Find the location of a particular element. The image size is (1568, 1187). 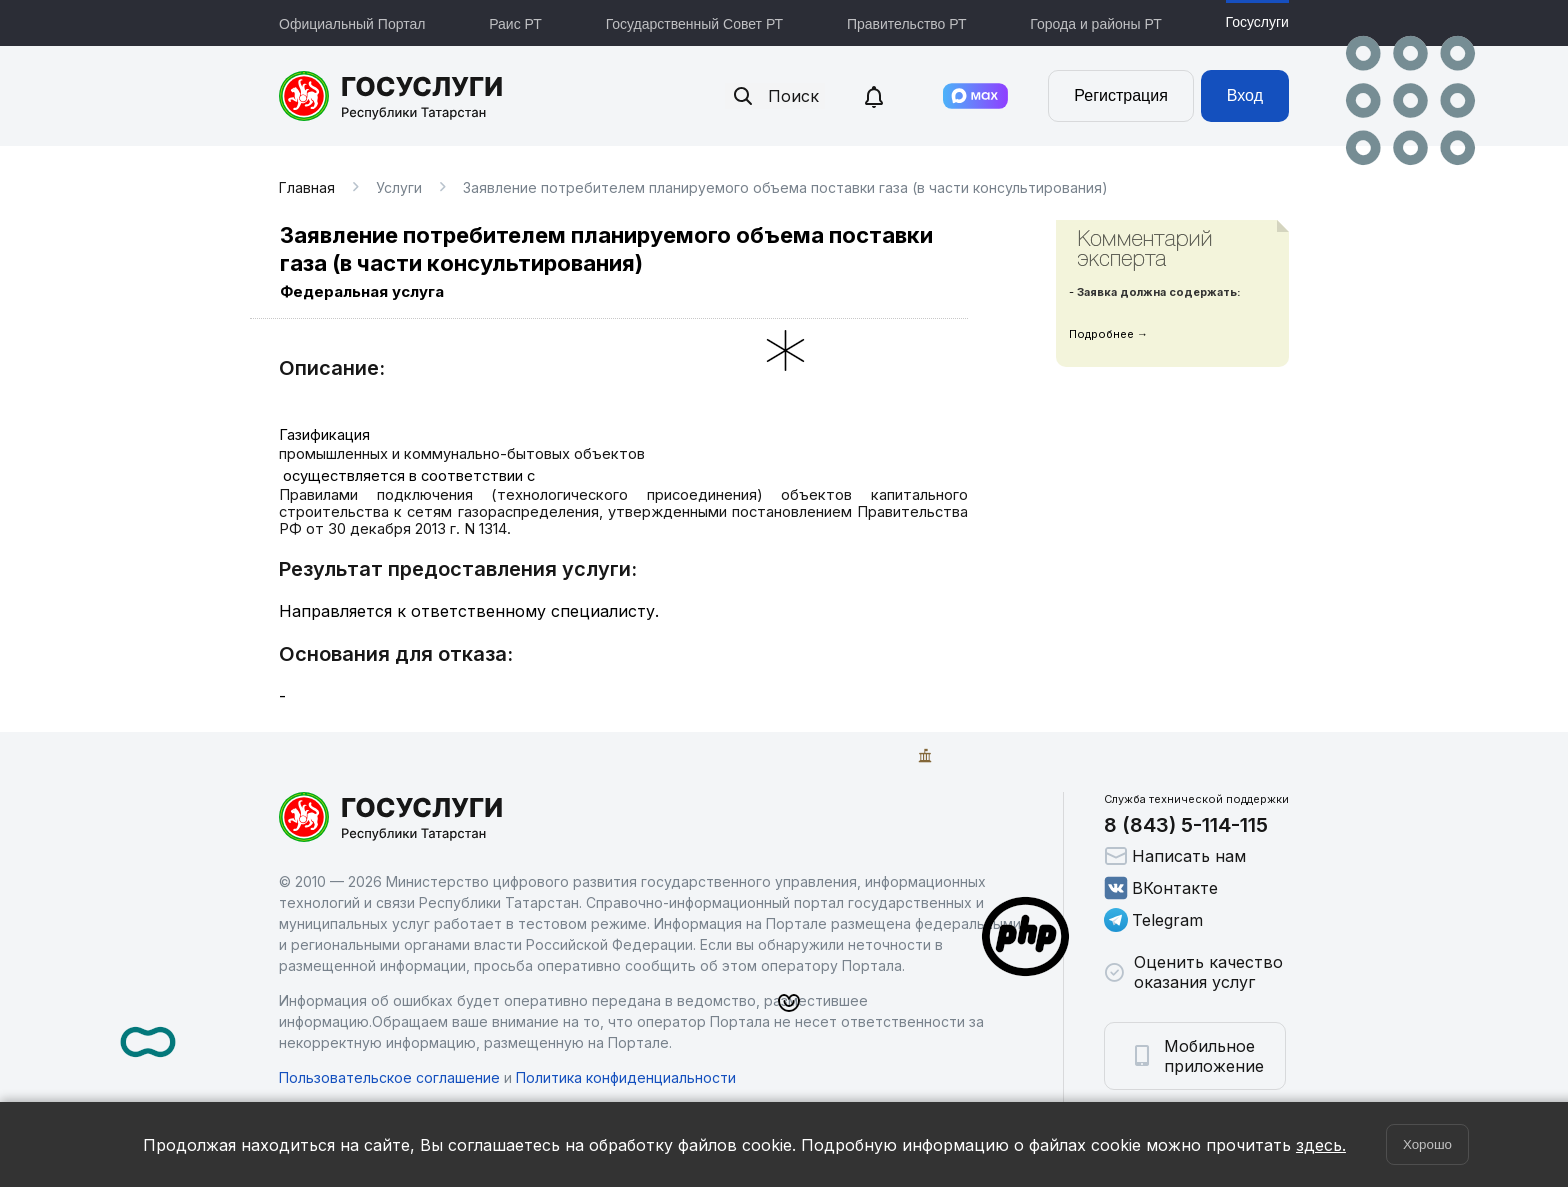

open badoo dating app is located at coordinates (789, 1003).